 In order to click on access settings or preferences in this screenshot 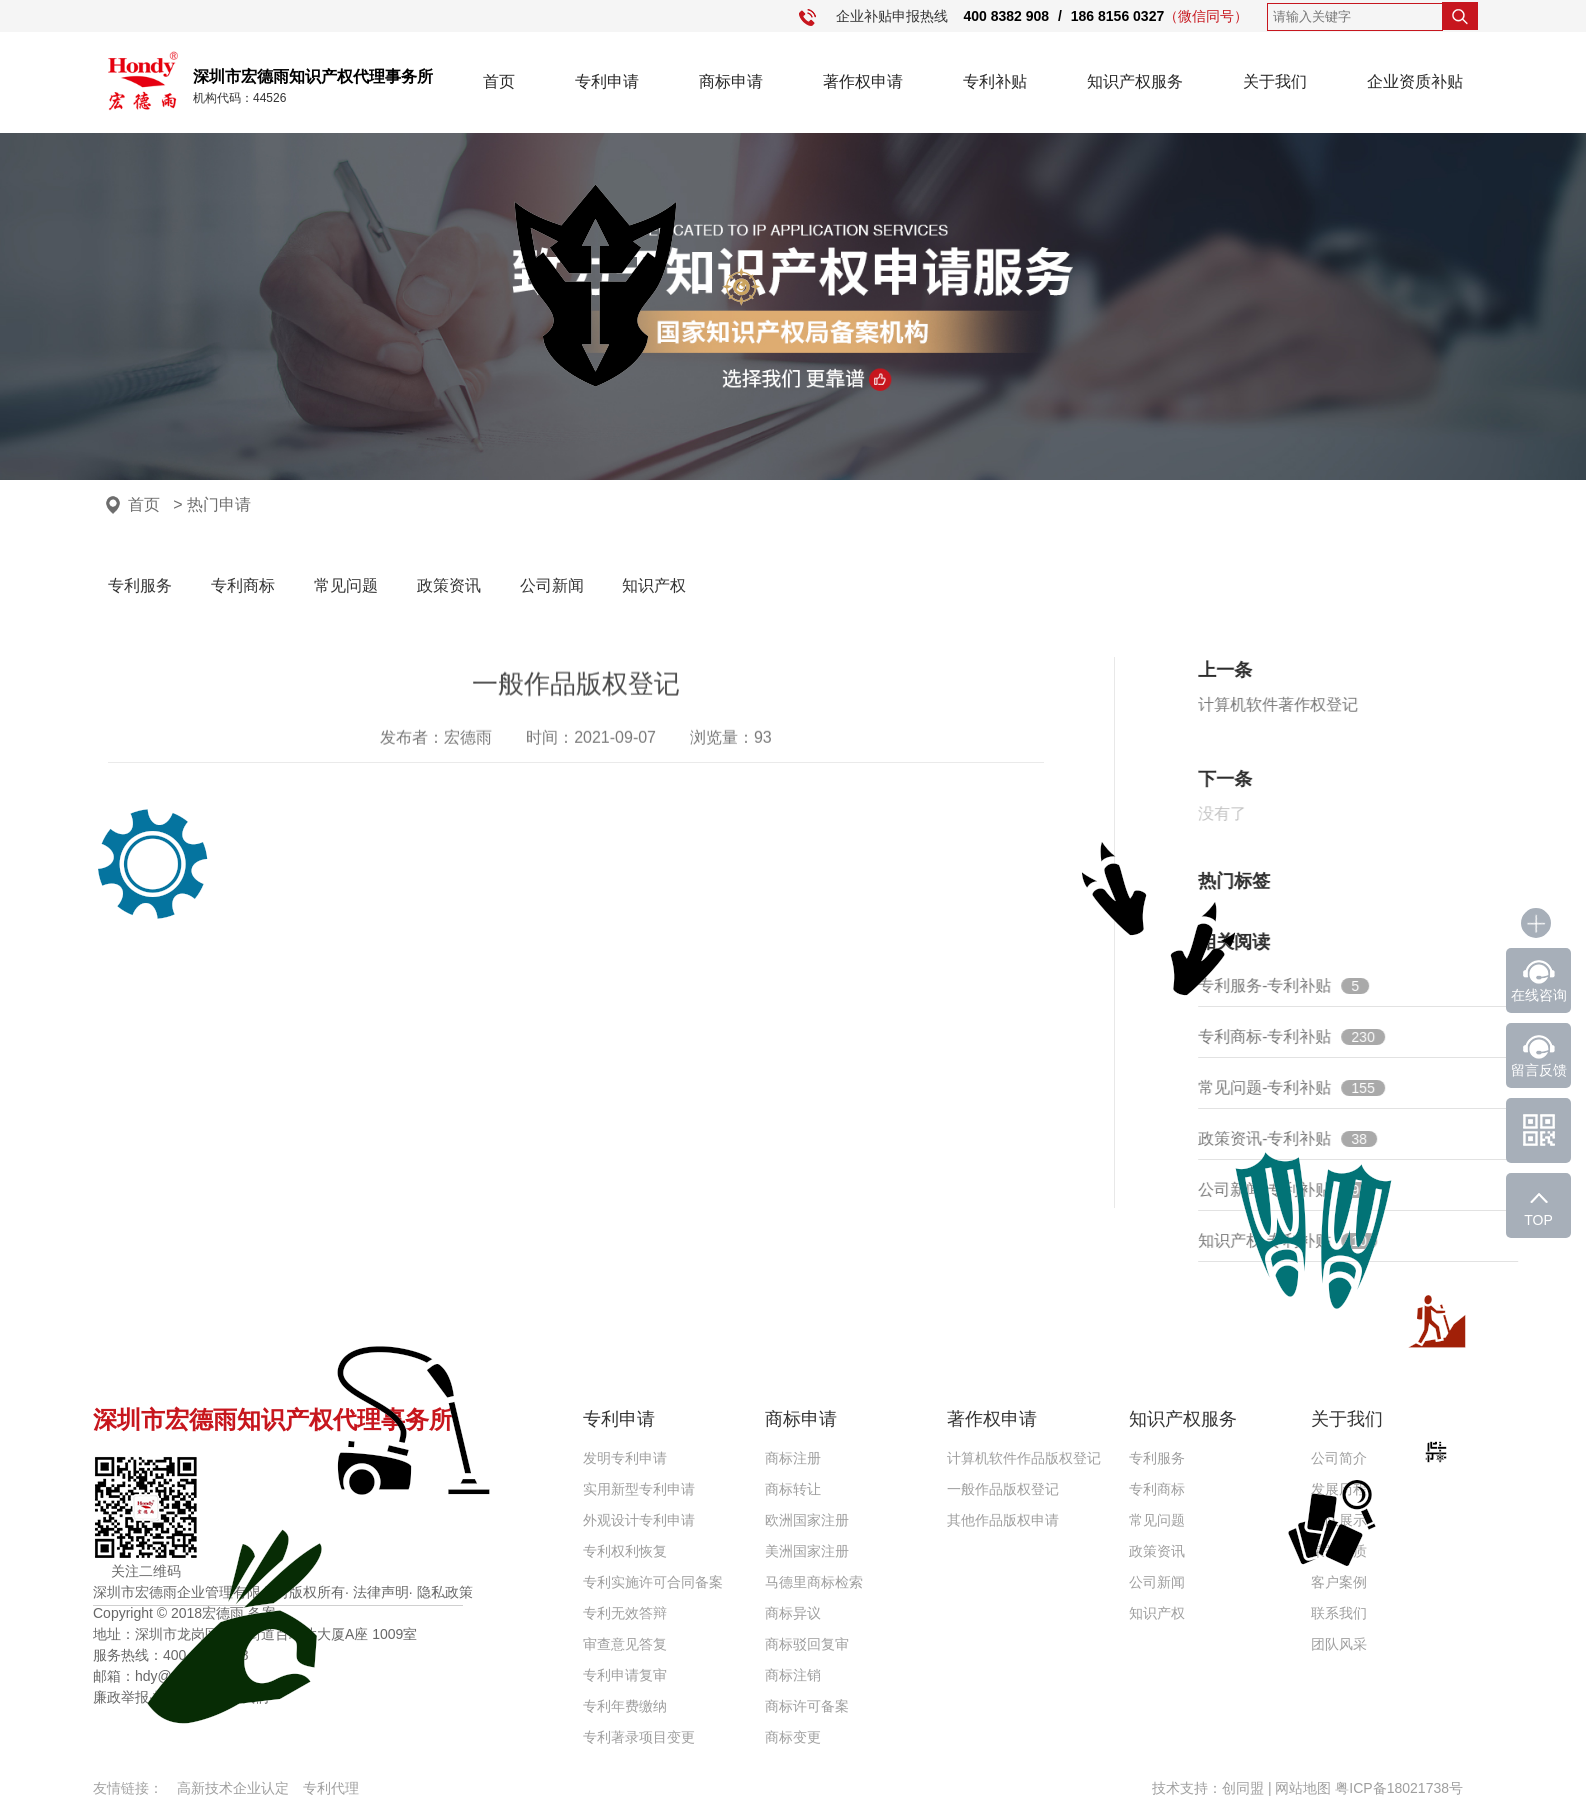, I will do `click(152, 863)`.